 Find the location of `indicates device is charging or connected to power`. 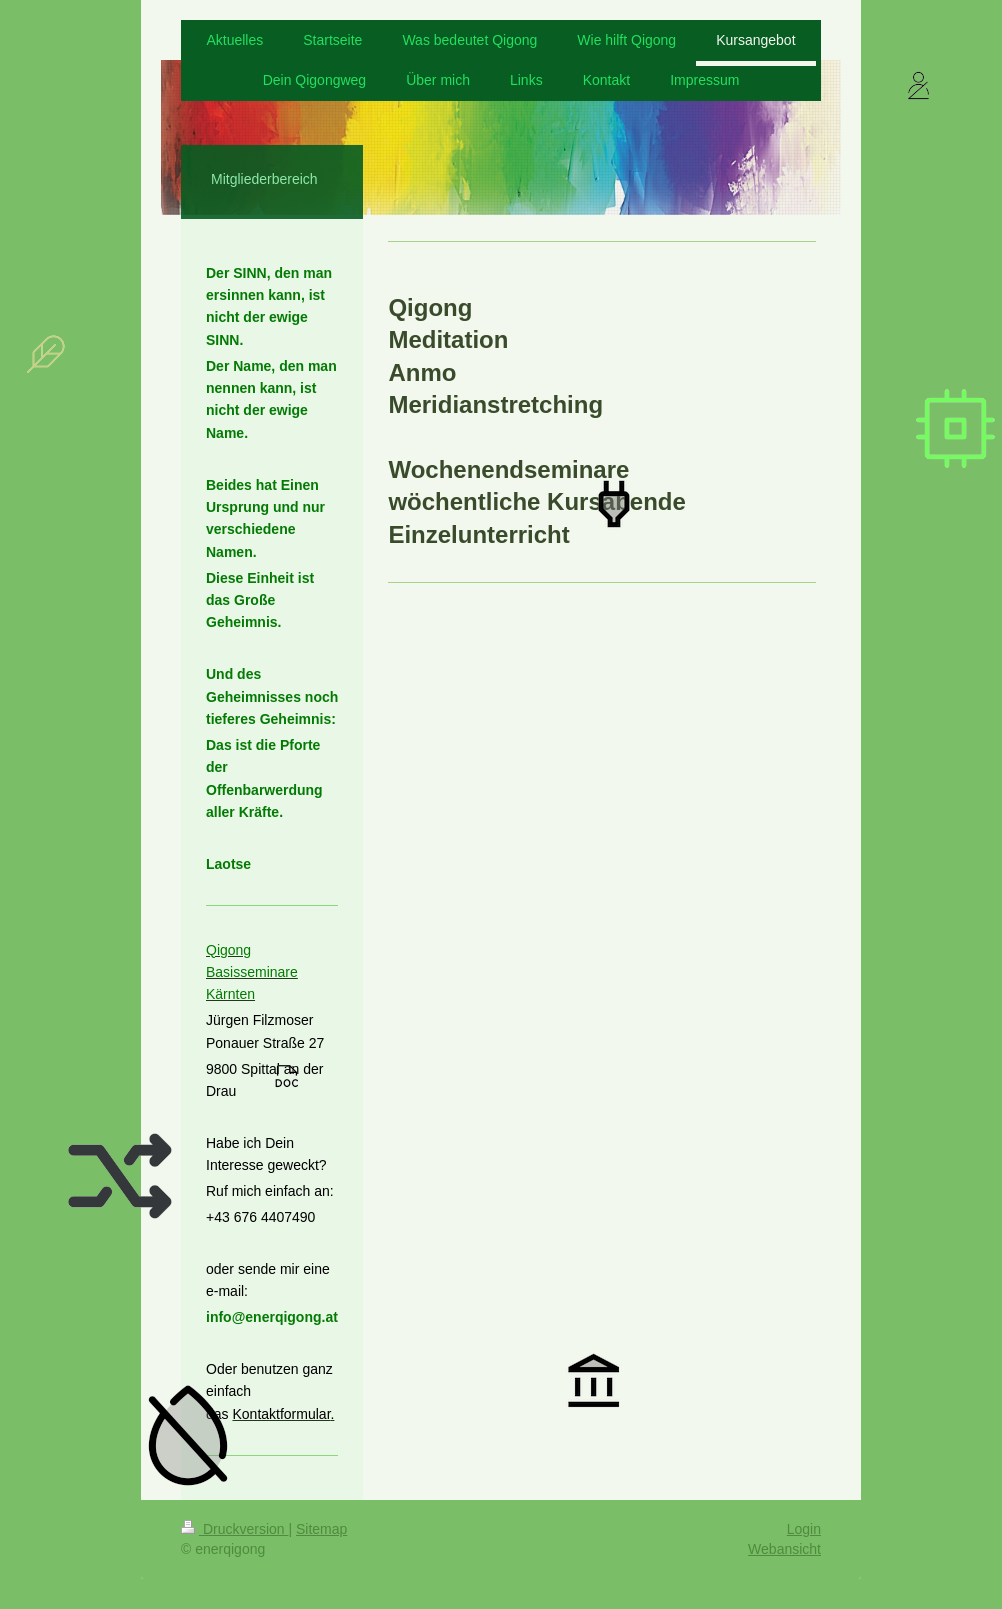

indicates device is charging or connected to power is located at coordinates (614, 504).